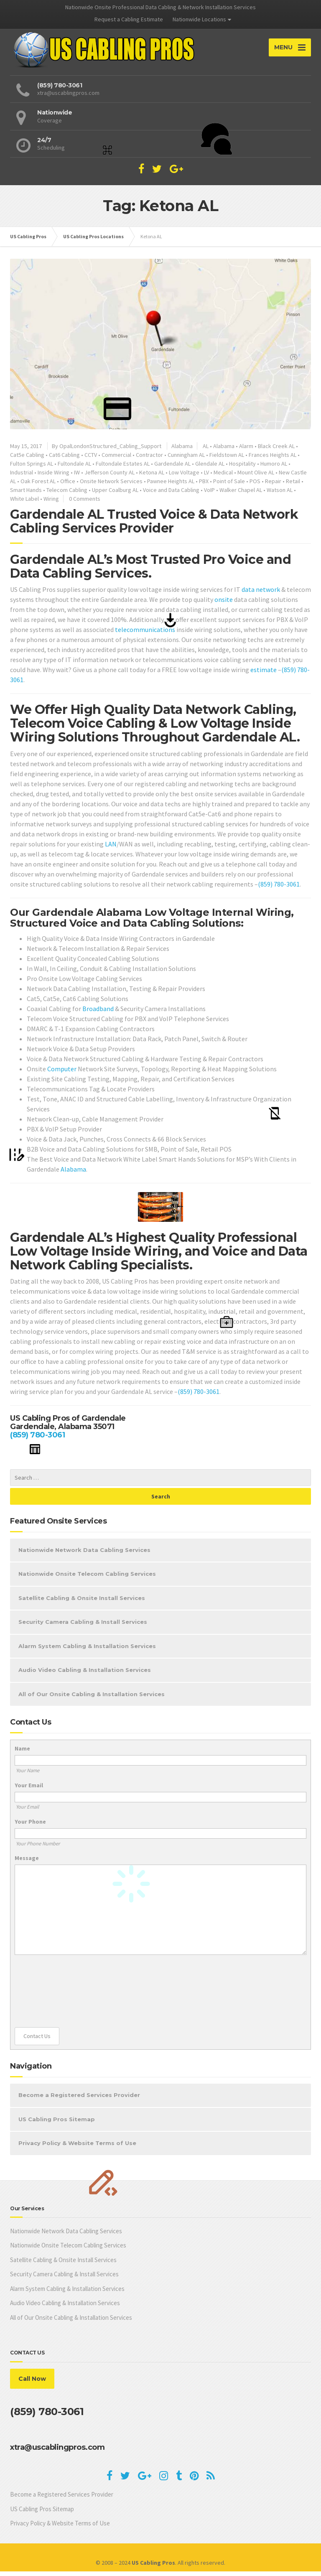  I want to click on indicates content is loading, so click(131, 1884).